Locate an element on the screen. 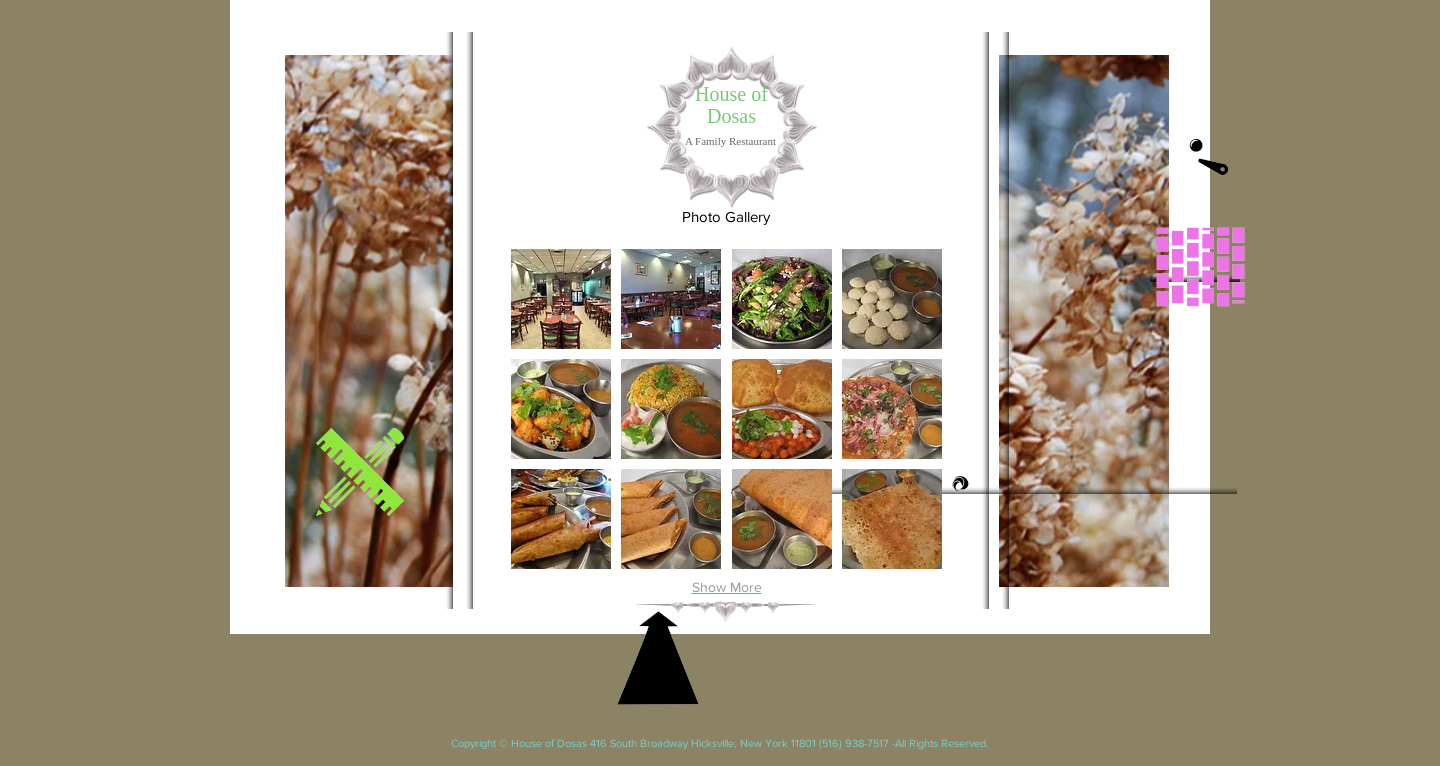  view half-year calendar overview is located at coordinates (1200, 265).